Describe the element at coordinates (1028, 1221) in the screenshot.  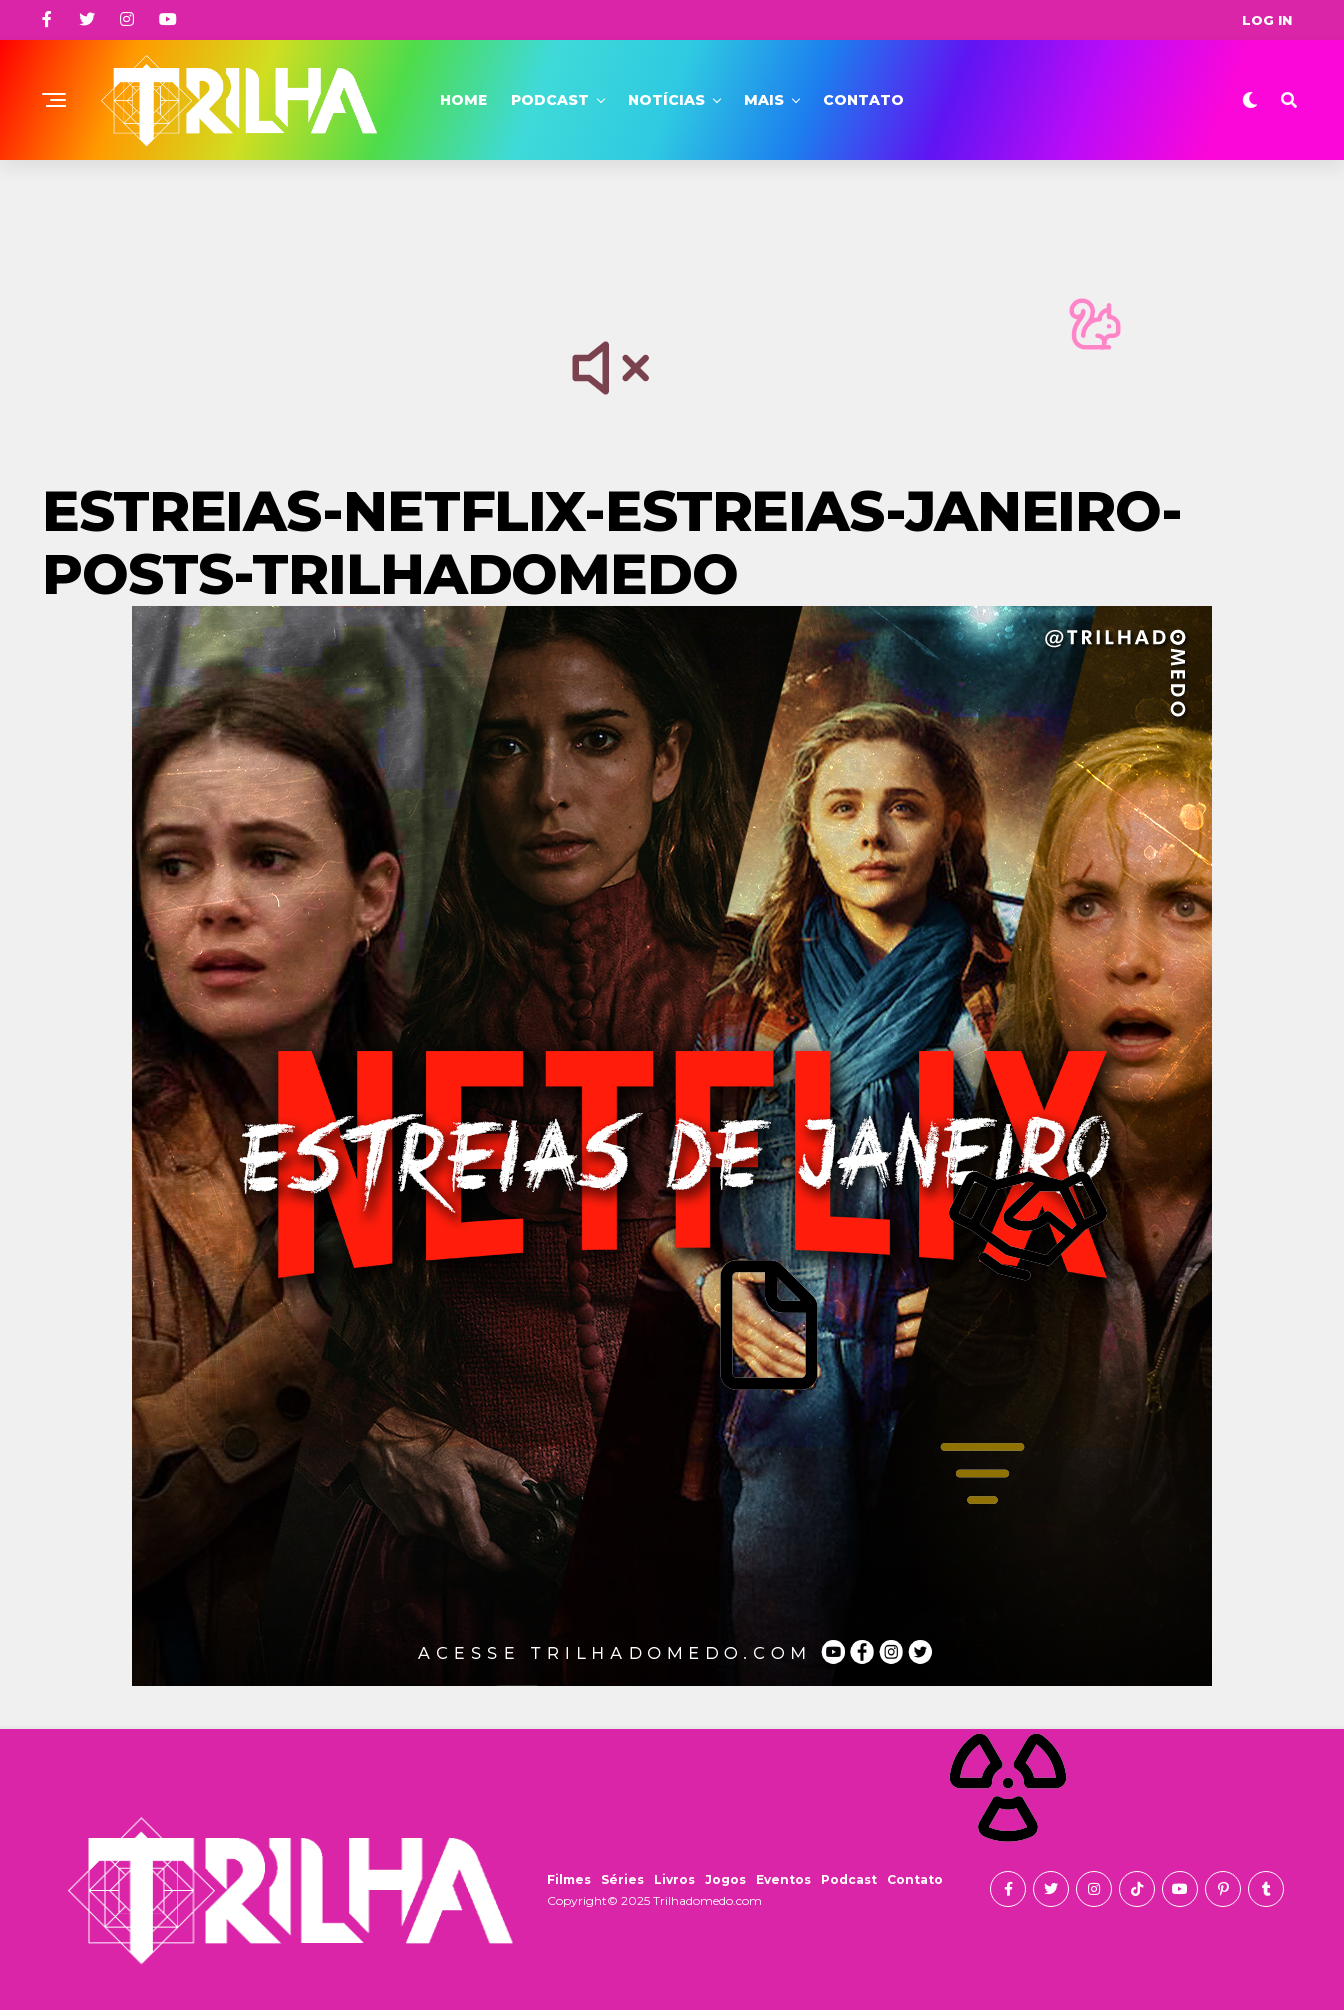
I see `indicates a partnership or collaboration feature` at that location.